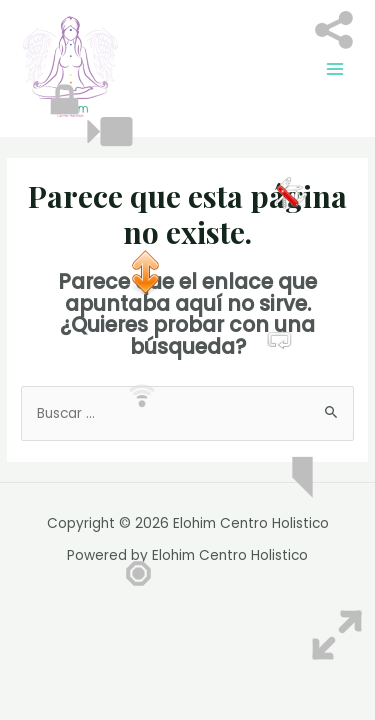 The height and width of the screenshot is (720, 375). I want to click on expand content to fullscreen mode, so click(337, 635).